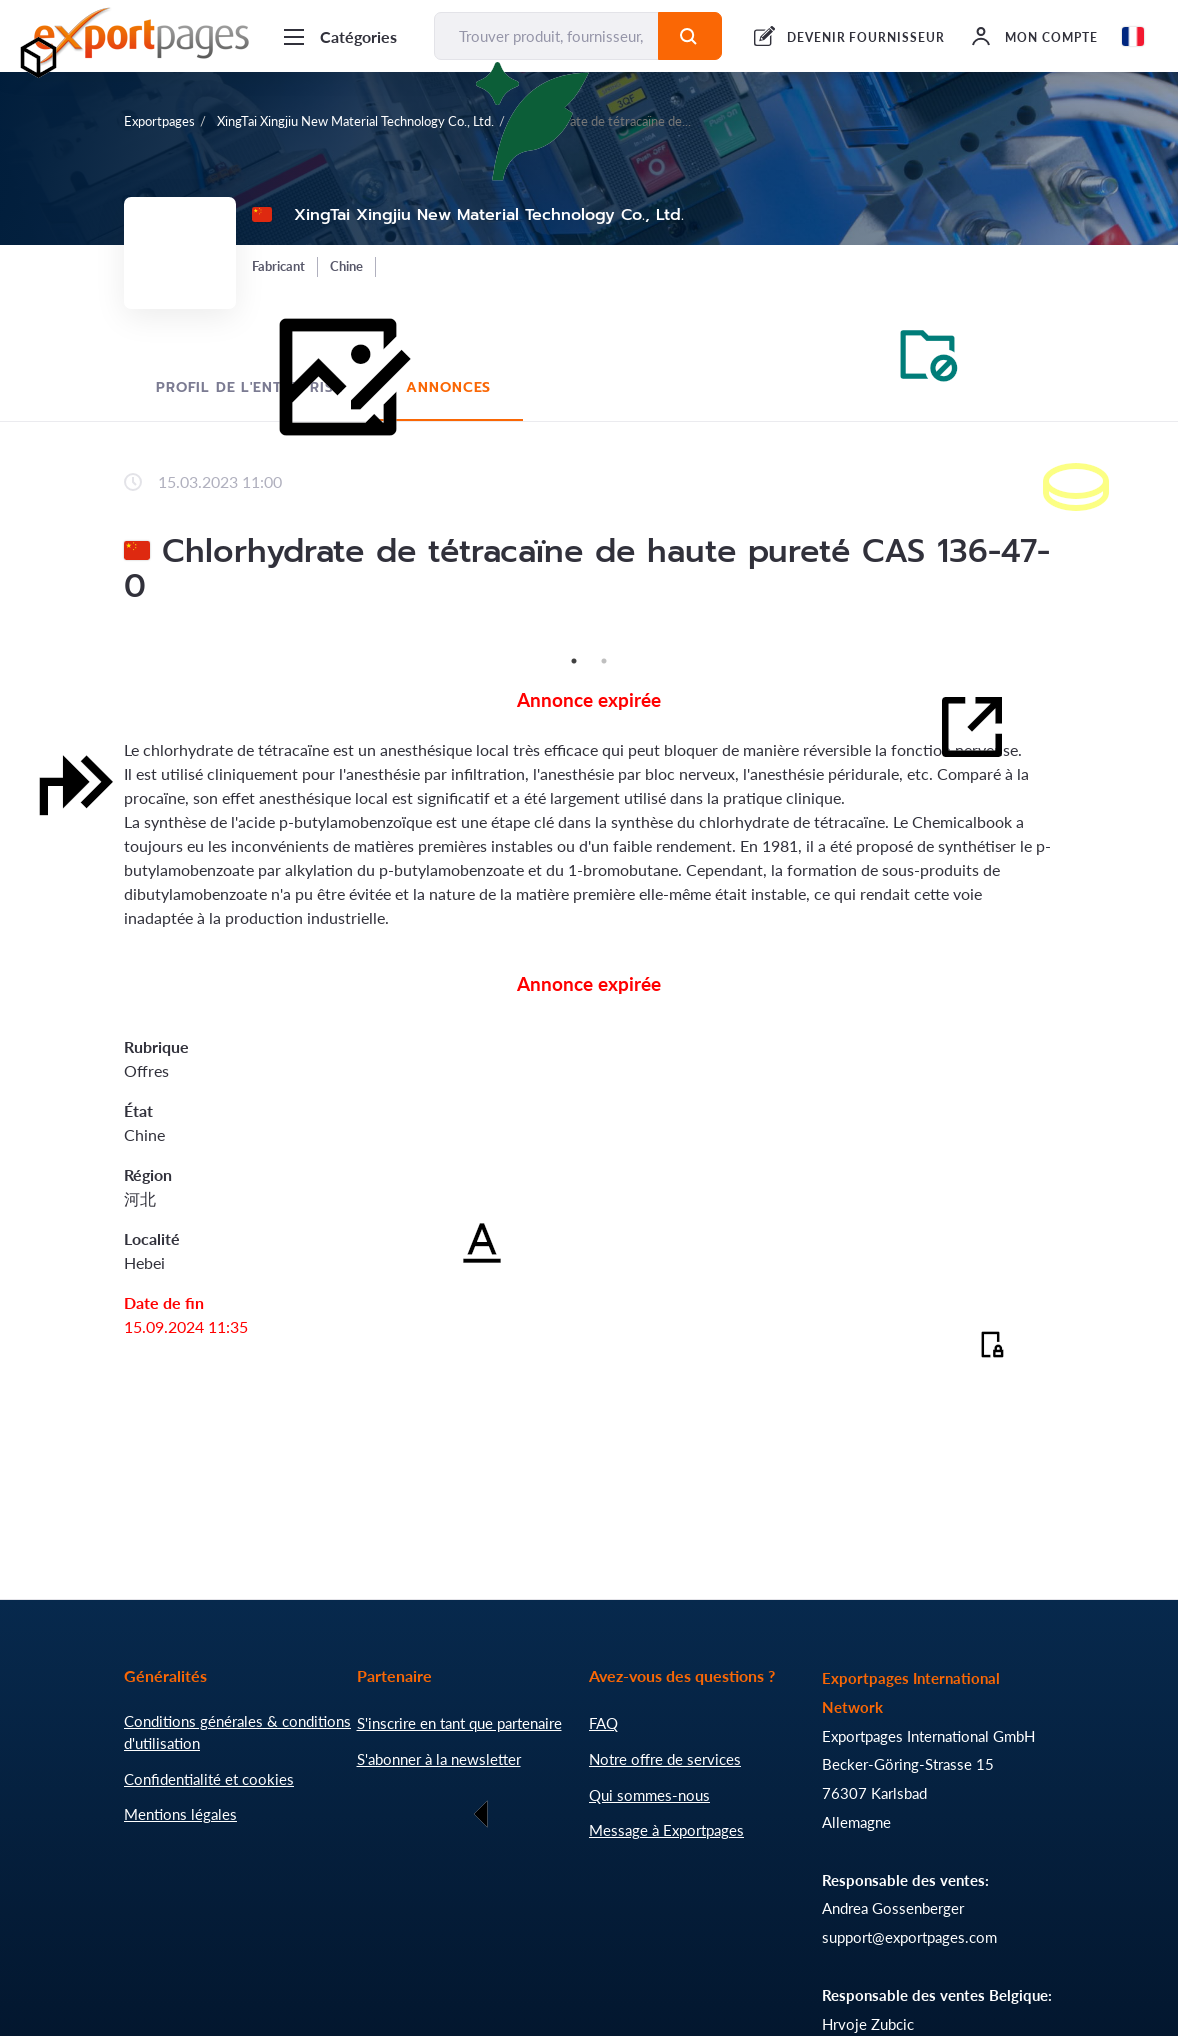 Image resolution: width=1178 pixels, height=2036 pixels. I want to click on open link in a new window or tab, so click(972, 727).